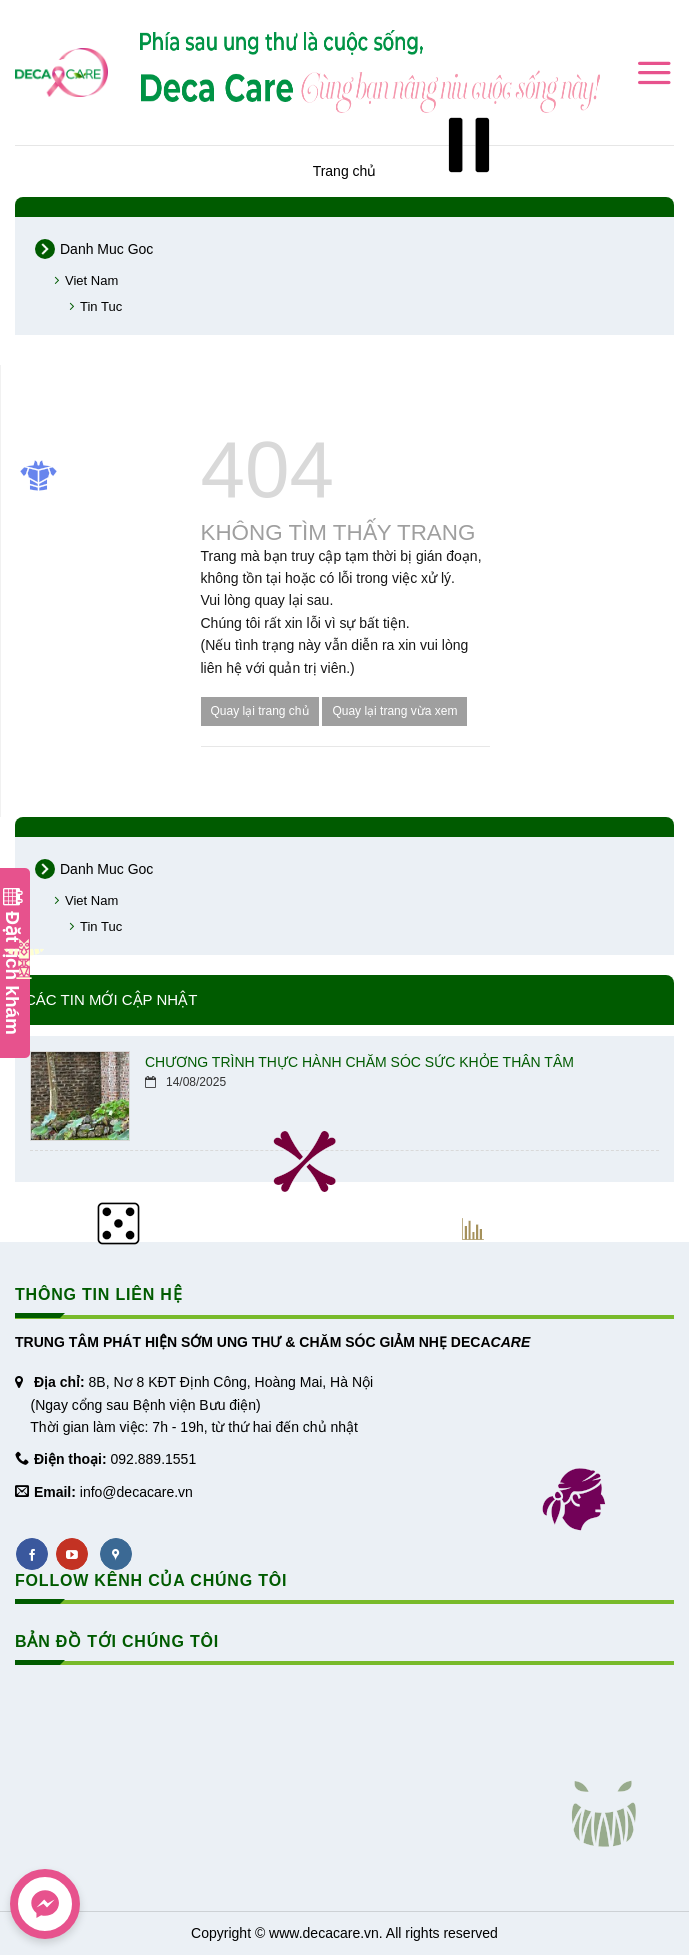  What do you see at coordinates (24, 959) in the screenshot?
I see `access tribal or cultural game content` at bounding box center [24, 959].